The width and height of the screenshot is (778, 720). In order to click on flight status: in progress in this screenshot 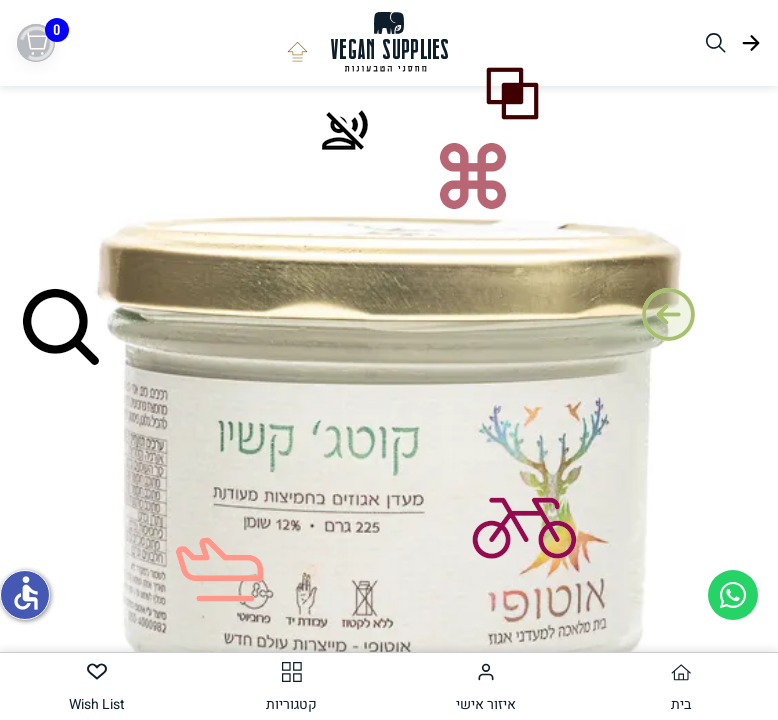, I will do `click(219, 566)`.